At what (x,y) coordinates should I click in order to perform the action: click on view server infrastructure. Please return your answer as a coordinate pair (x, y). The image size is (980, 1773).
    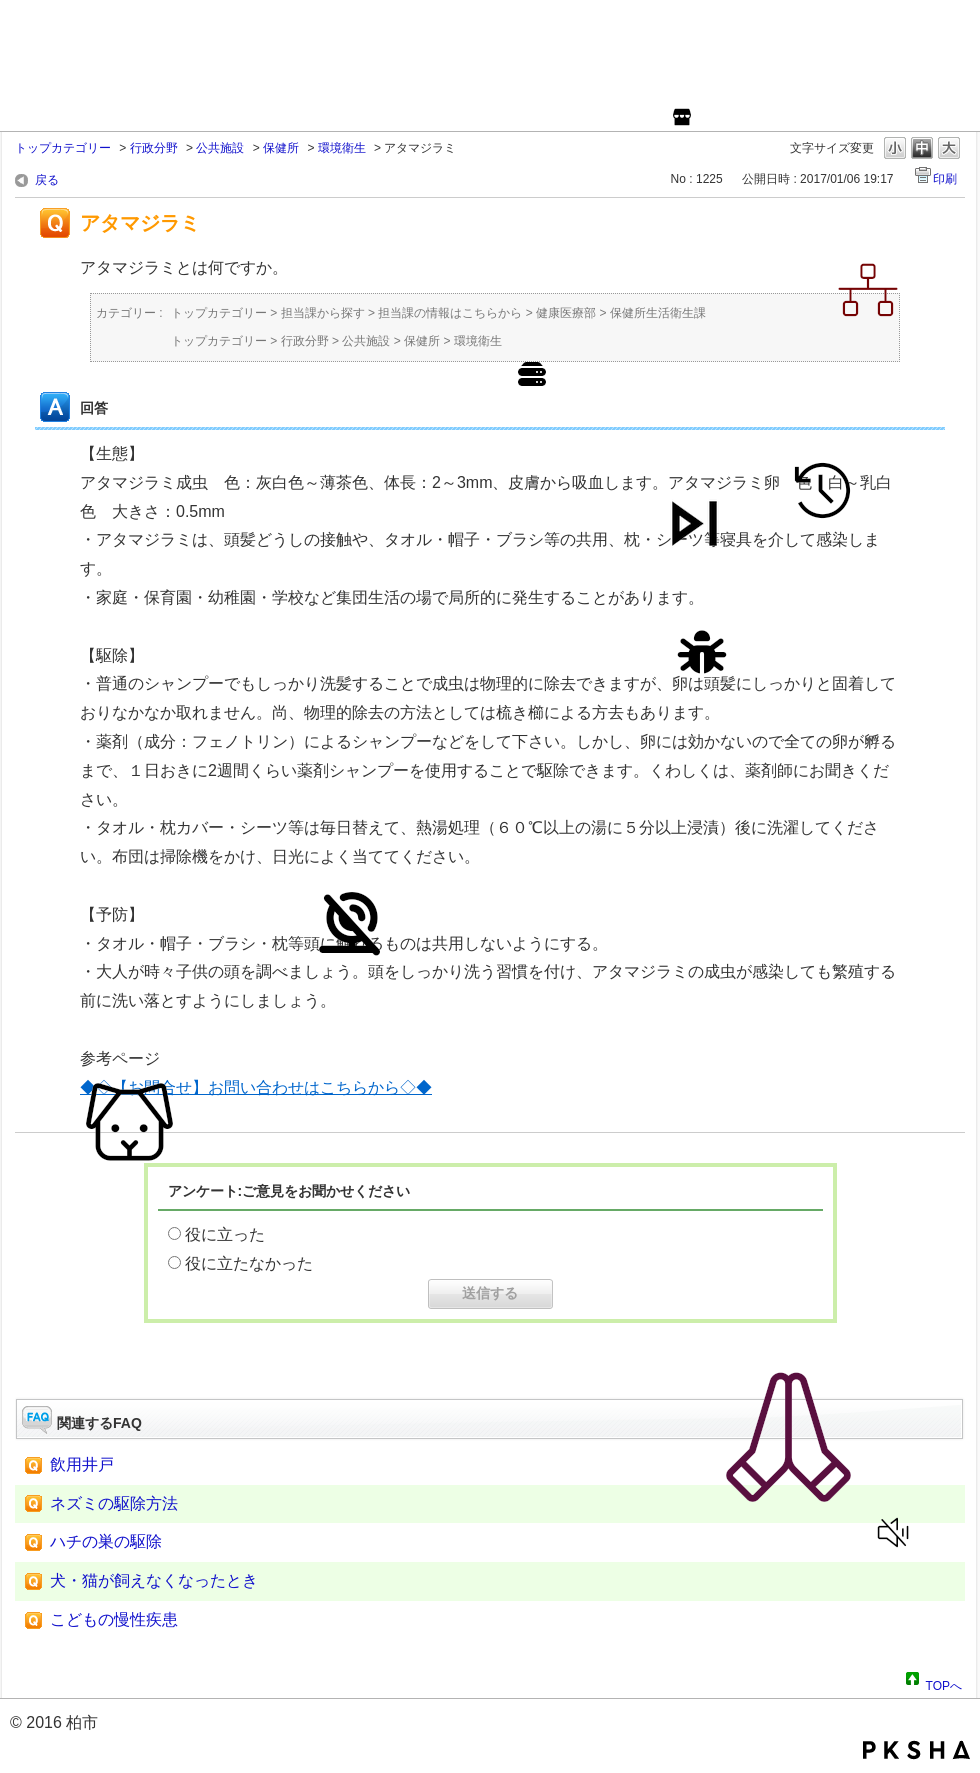
    Looking at the image, I should click on (532, 374).